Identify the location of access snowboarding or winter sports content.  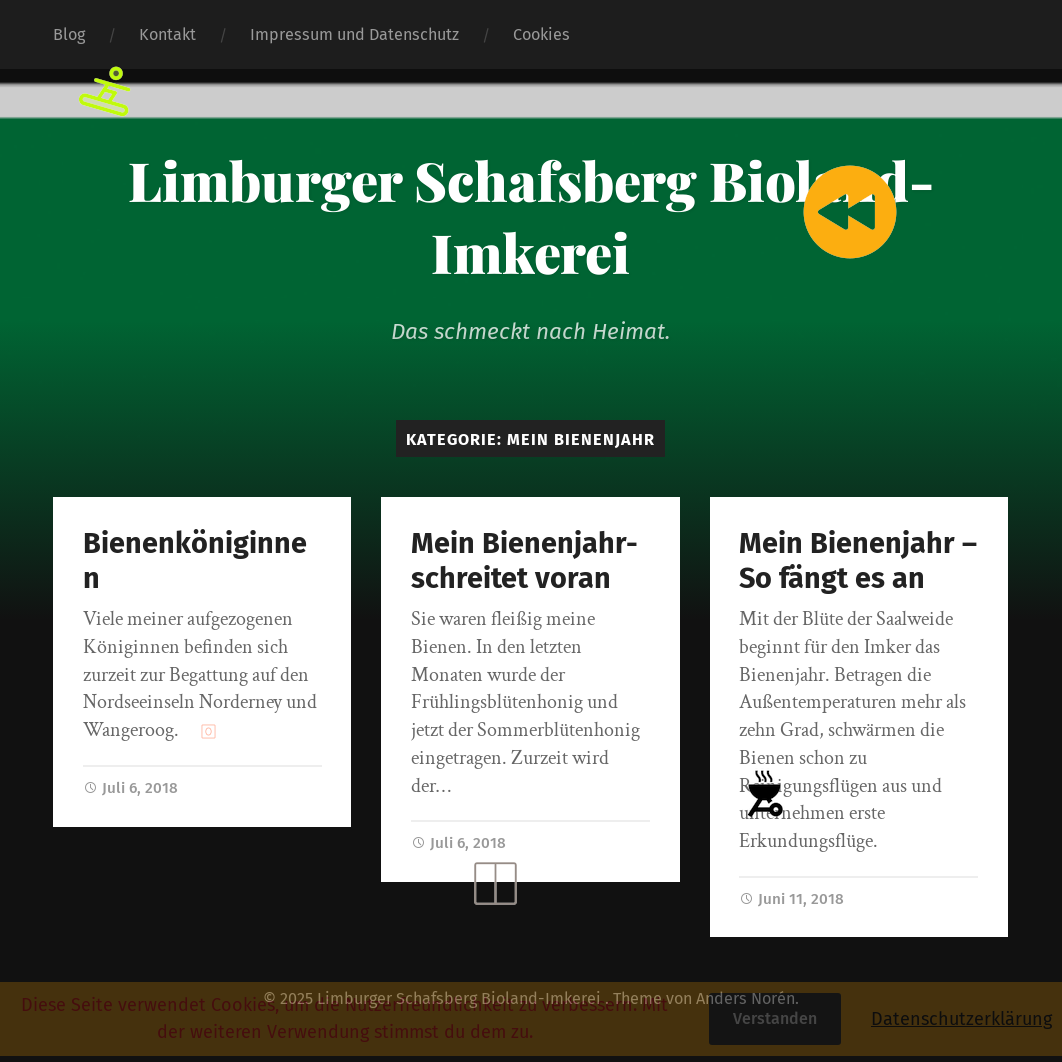
(107, 91).